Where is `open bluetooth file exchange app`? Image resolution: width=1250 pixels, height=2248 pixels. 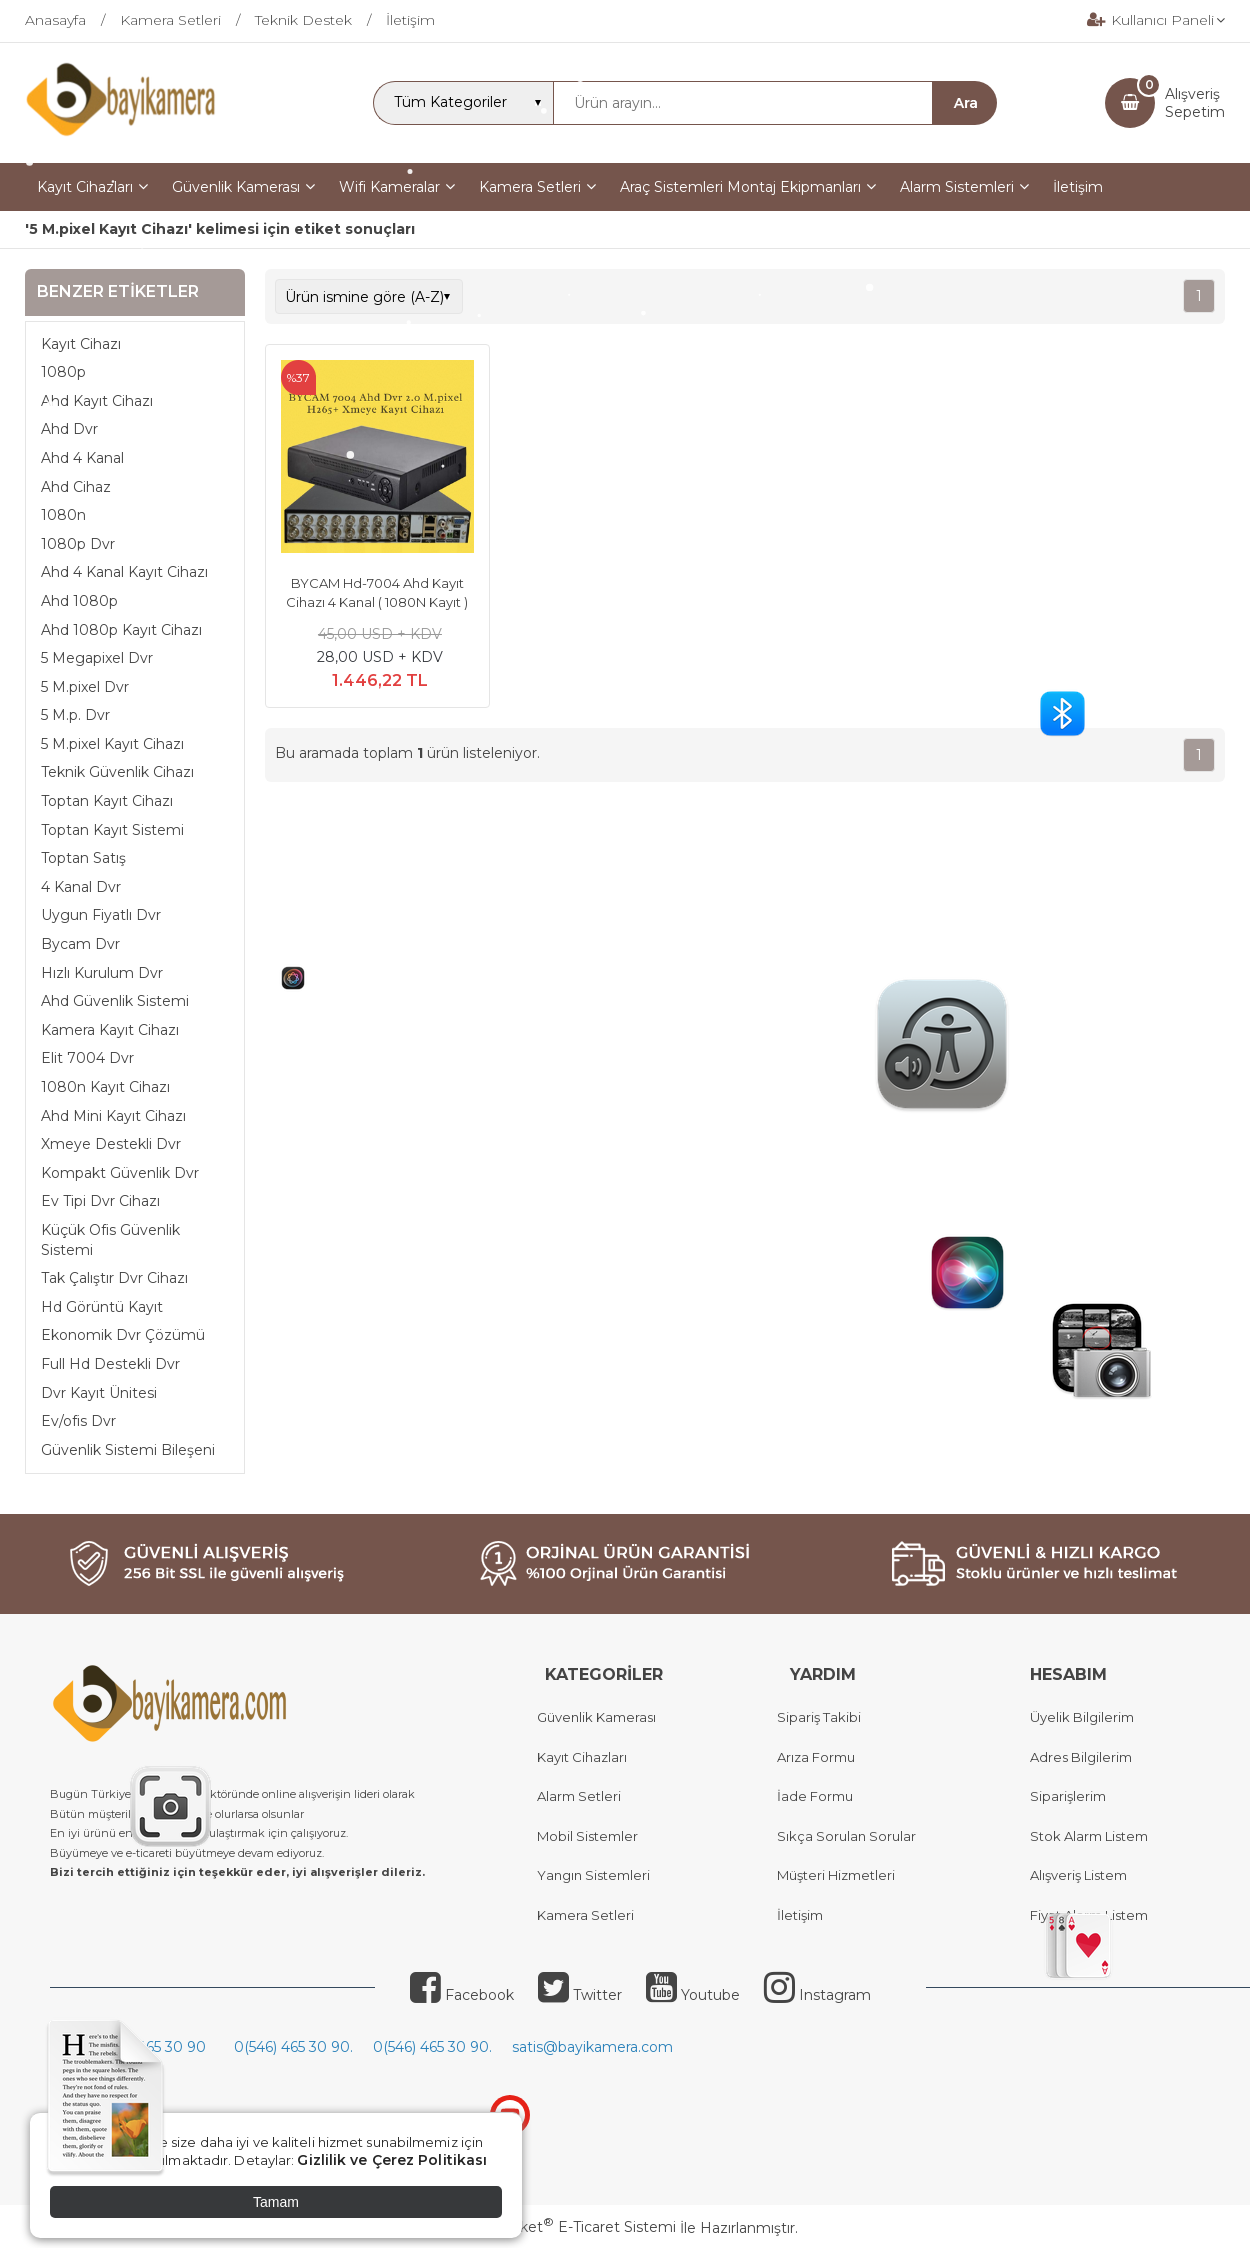
open bluetooth file exchange app is located at coordinates (1062, 713).